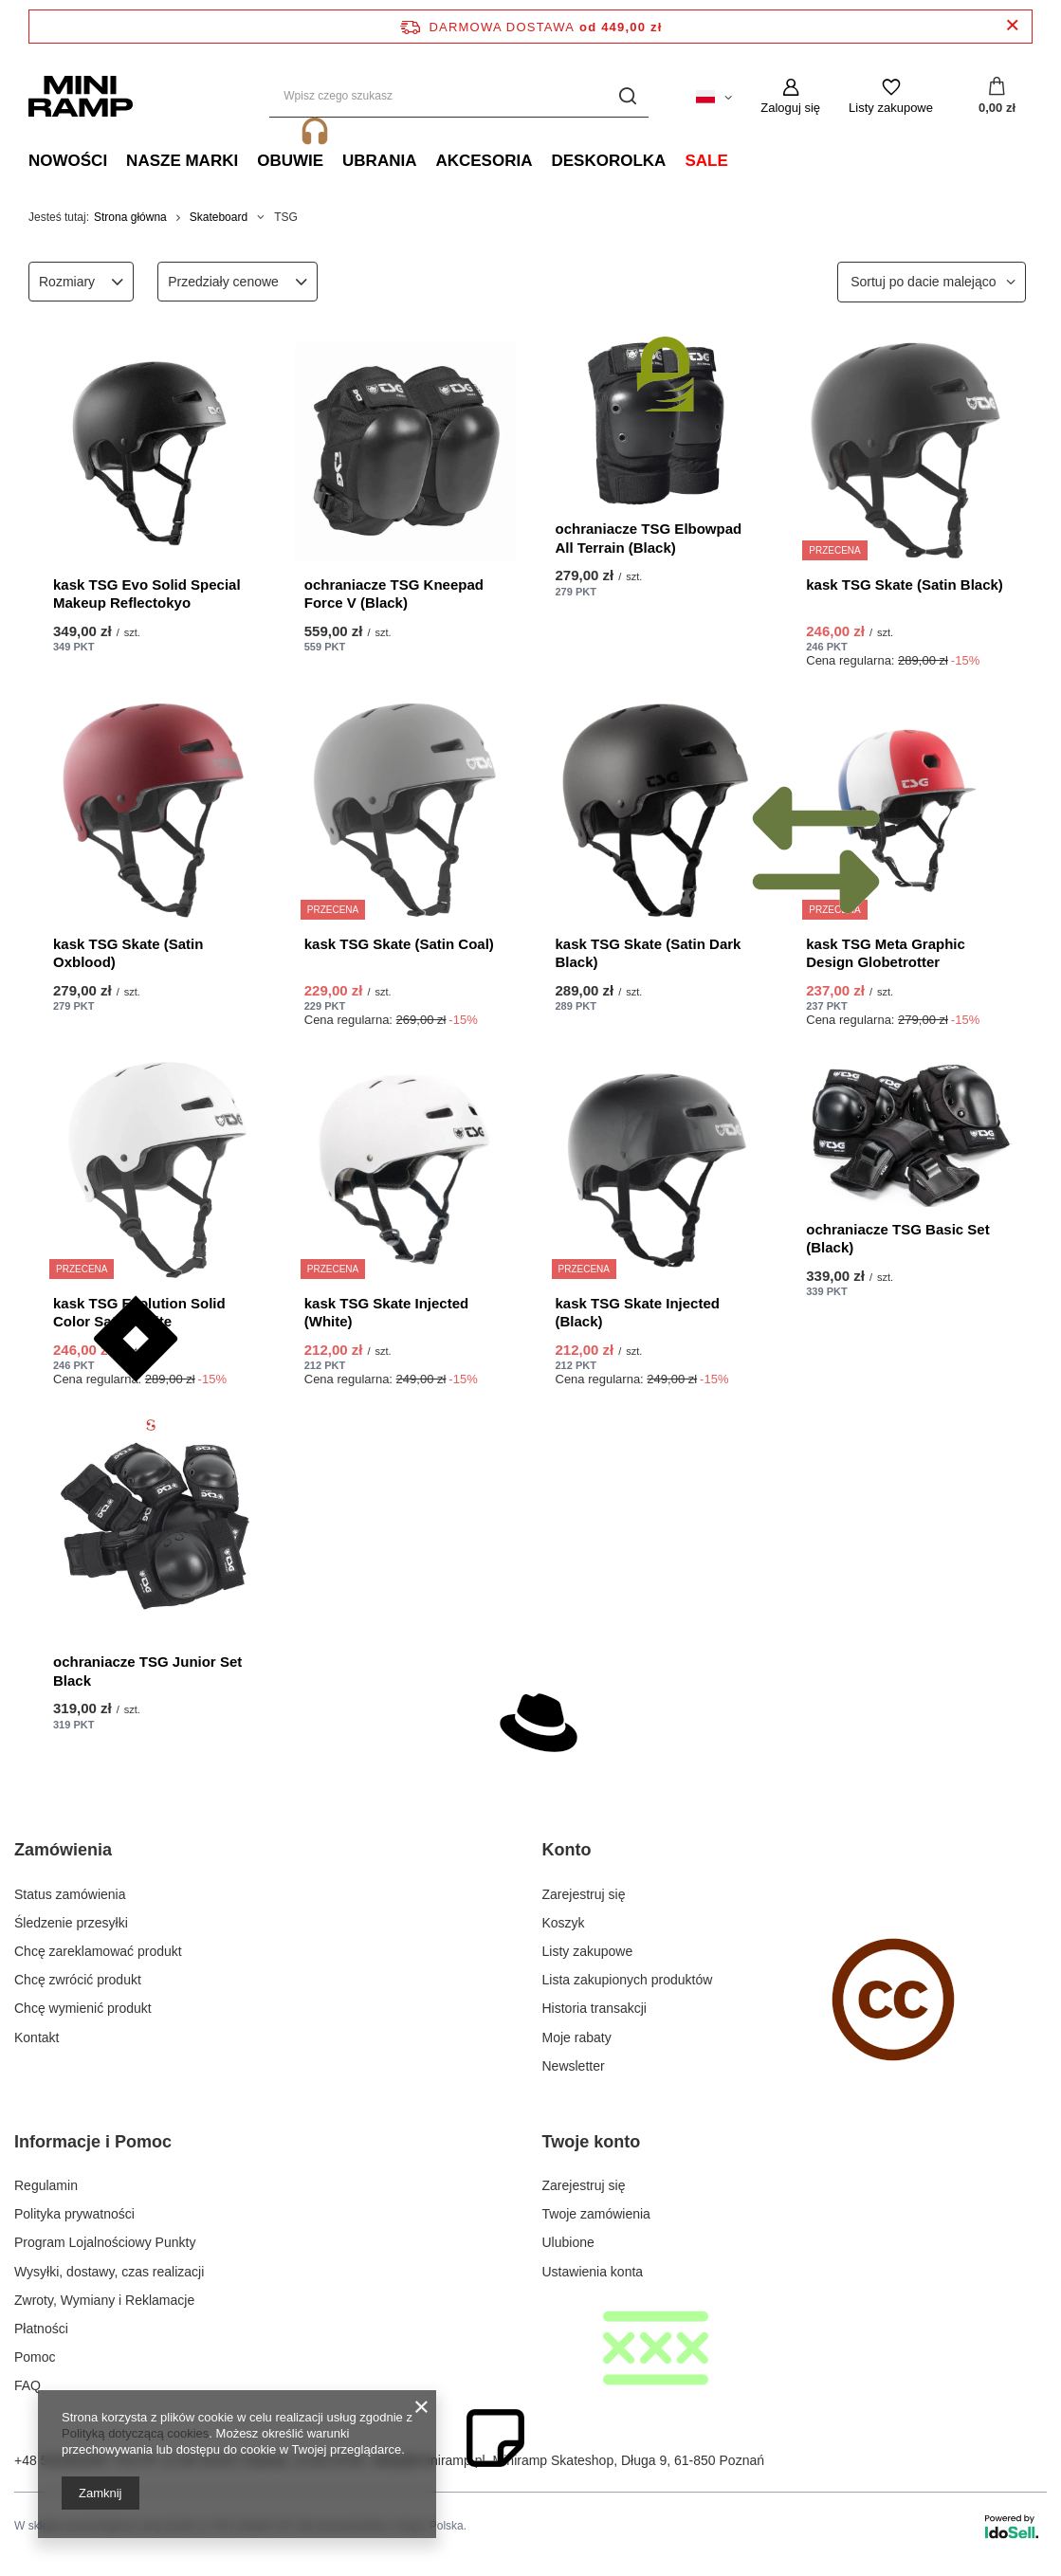  Describe the element at coordinates (665, 374) in the screenshot. I see `gnu privacy guard (gpg) encryption software logo` at that location.